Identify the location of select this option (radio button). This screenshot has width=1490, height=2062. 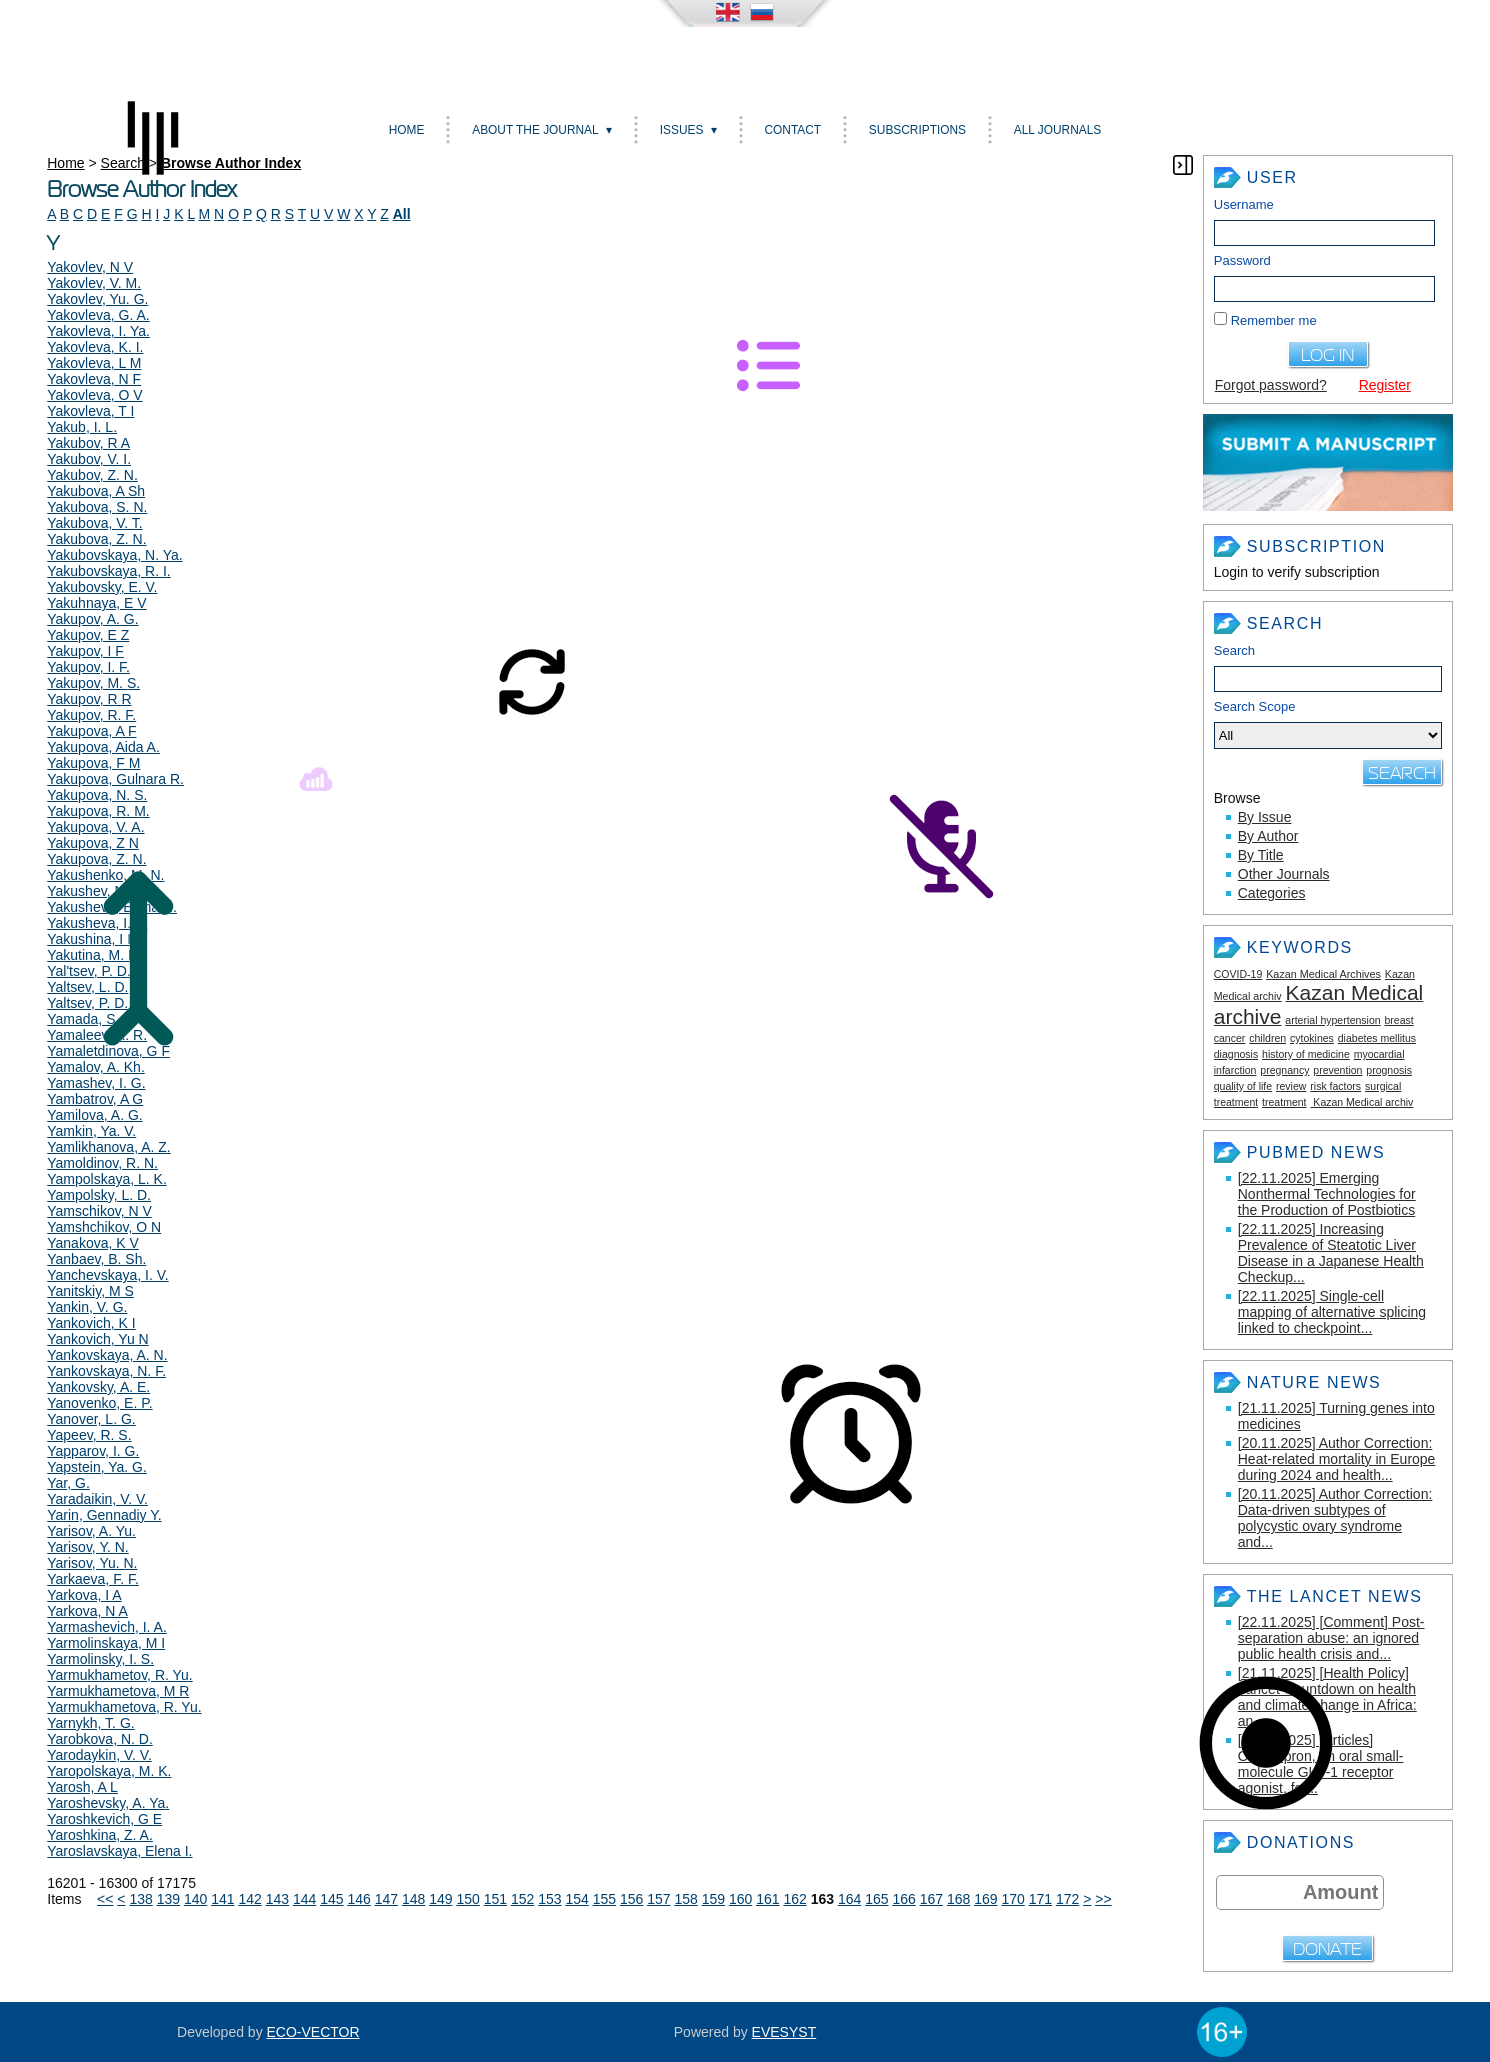
(1266, 1743).